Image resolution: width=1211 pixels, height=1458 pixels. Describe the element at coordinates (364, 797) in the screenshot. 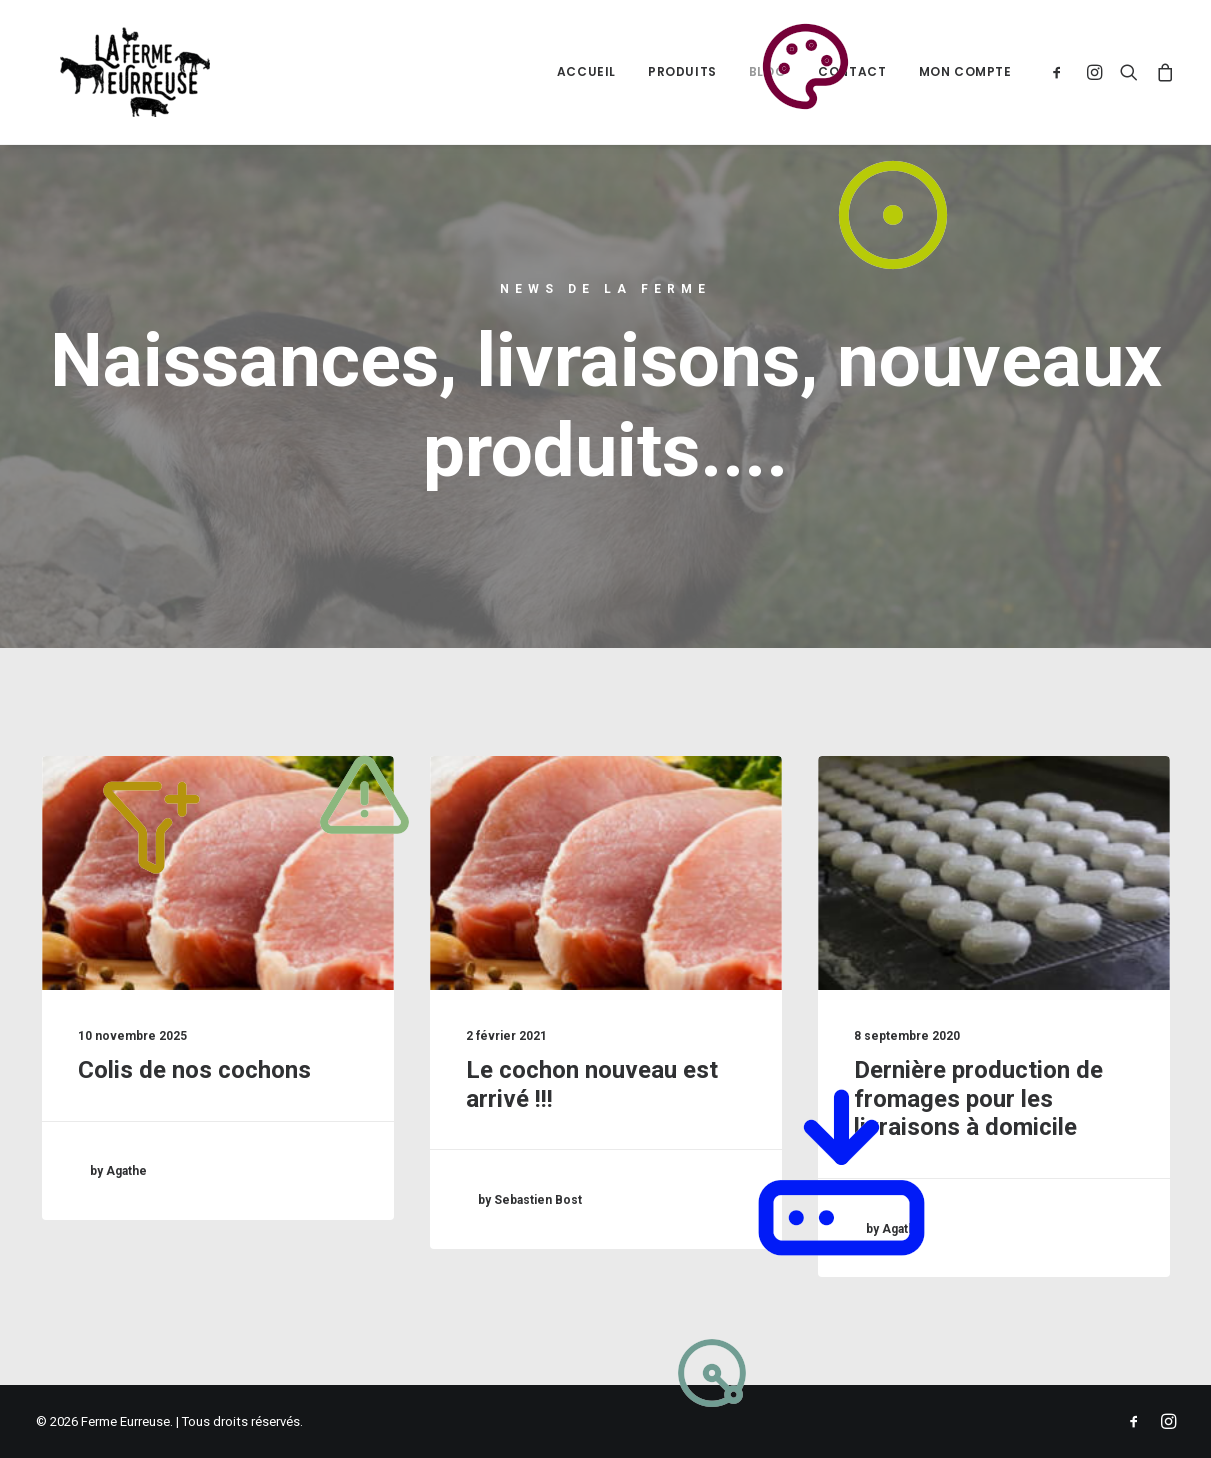

I see `warning or caution indicator` at that location.